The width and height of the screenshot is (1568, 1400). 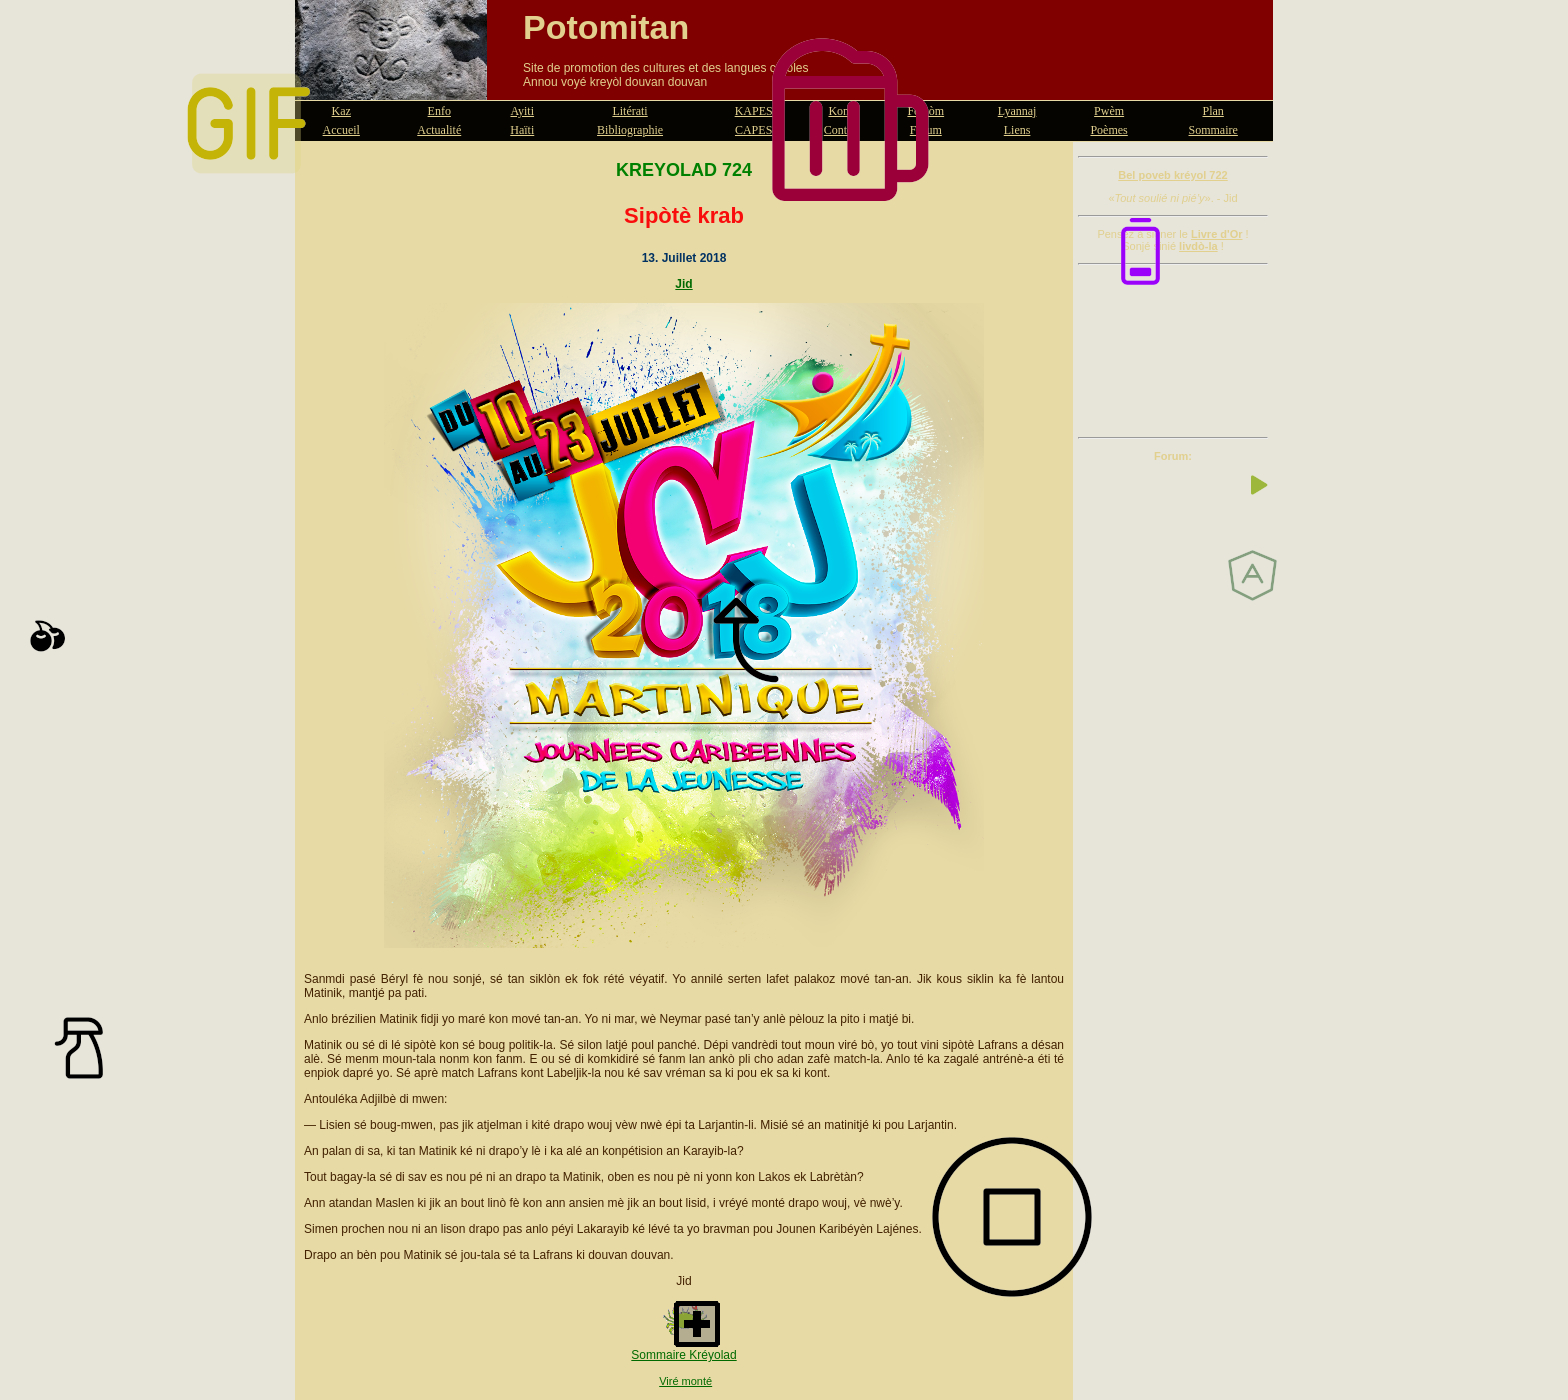 What do you see at coordinates (841, 126) in the screenshot?
I see `browse nearby bars or breweries` at bounding box center [841, 126].